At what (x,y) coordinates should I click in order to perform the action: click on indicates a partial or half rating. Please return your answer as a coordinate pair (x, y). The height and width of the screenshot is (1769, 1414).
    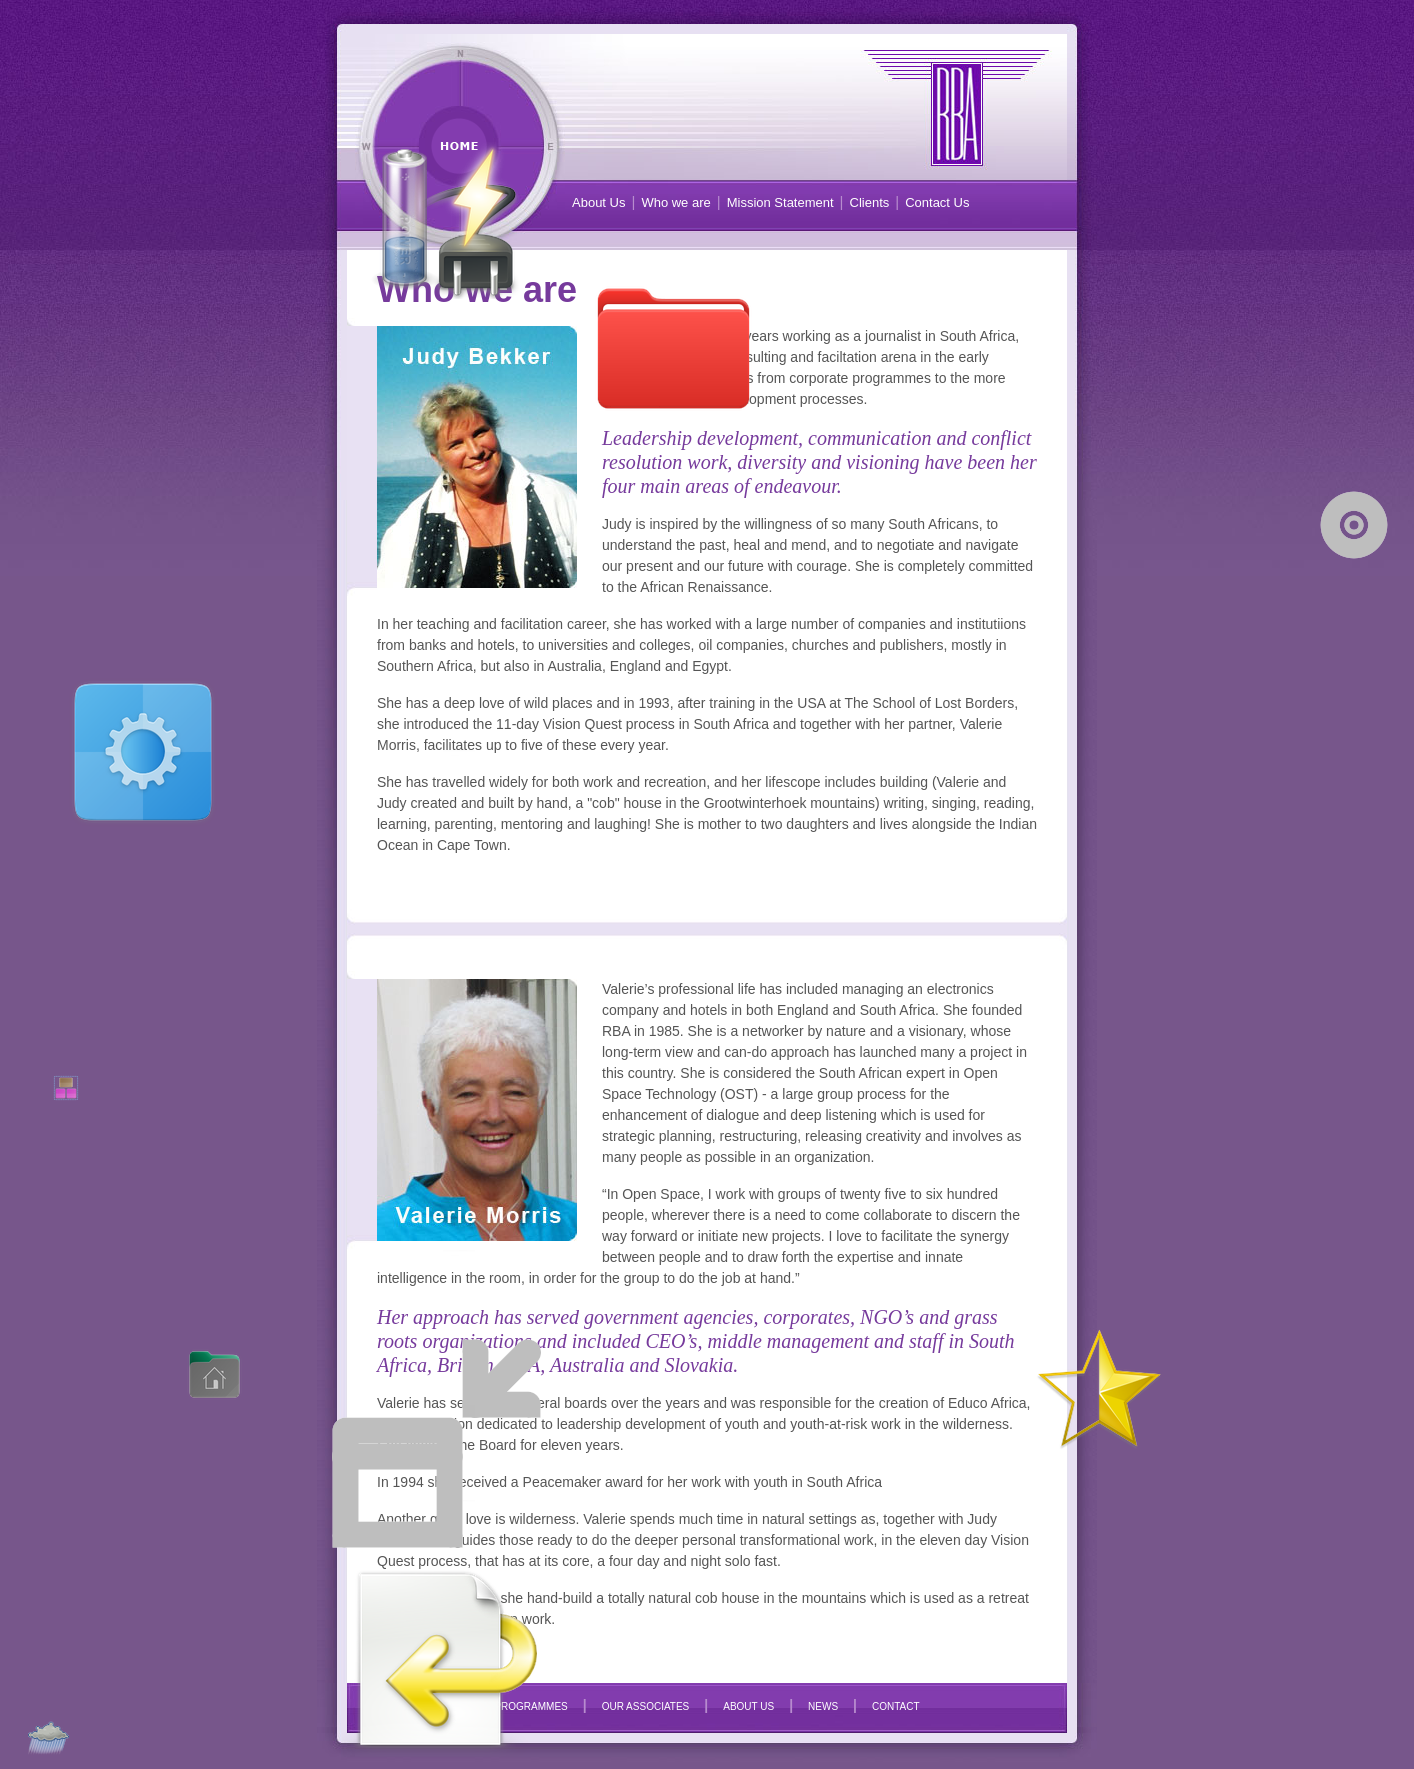
    Looking at the image, I should click on (1098, 1393).